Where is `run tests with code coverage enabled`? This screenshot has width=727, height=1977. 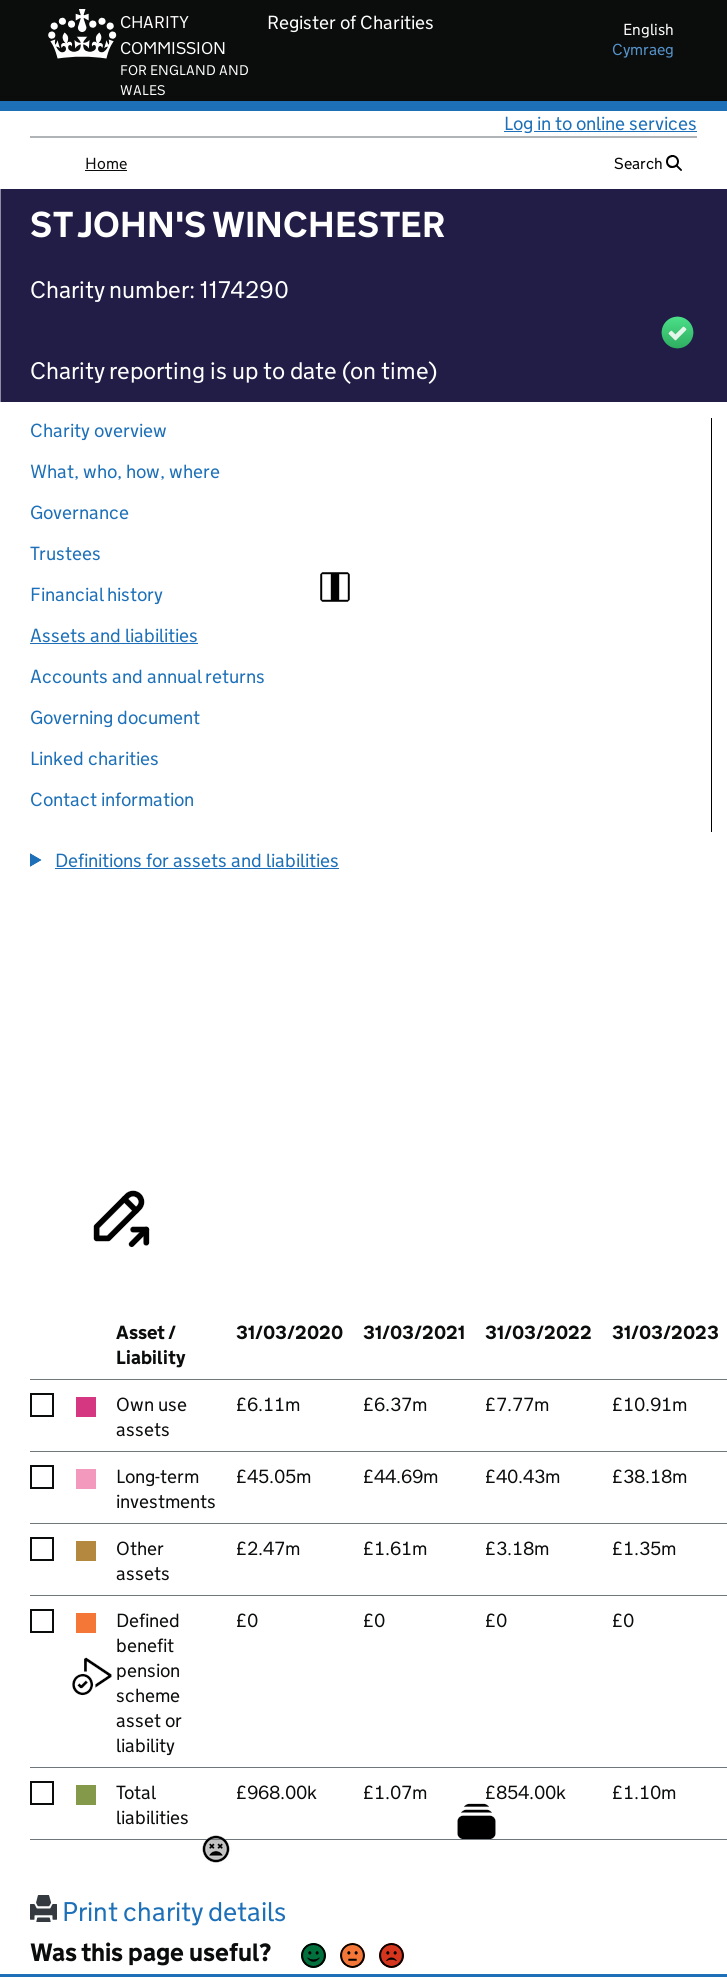 run tests with code coverage enabled is located at coordinates (92, 1674).